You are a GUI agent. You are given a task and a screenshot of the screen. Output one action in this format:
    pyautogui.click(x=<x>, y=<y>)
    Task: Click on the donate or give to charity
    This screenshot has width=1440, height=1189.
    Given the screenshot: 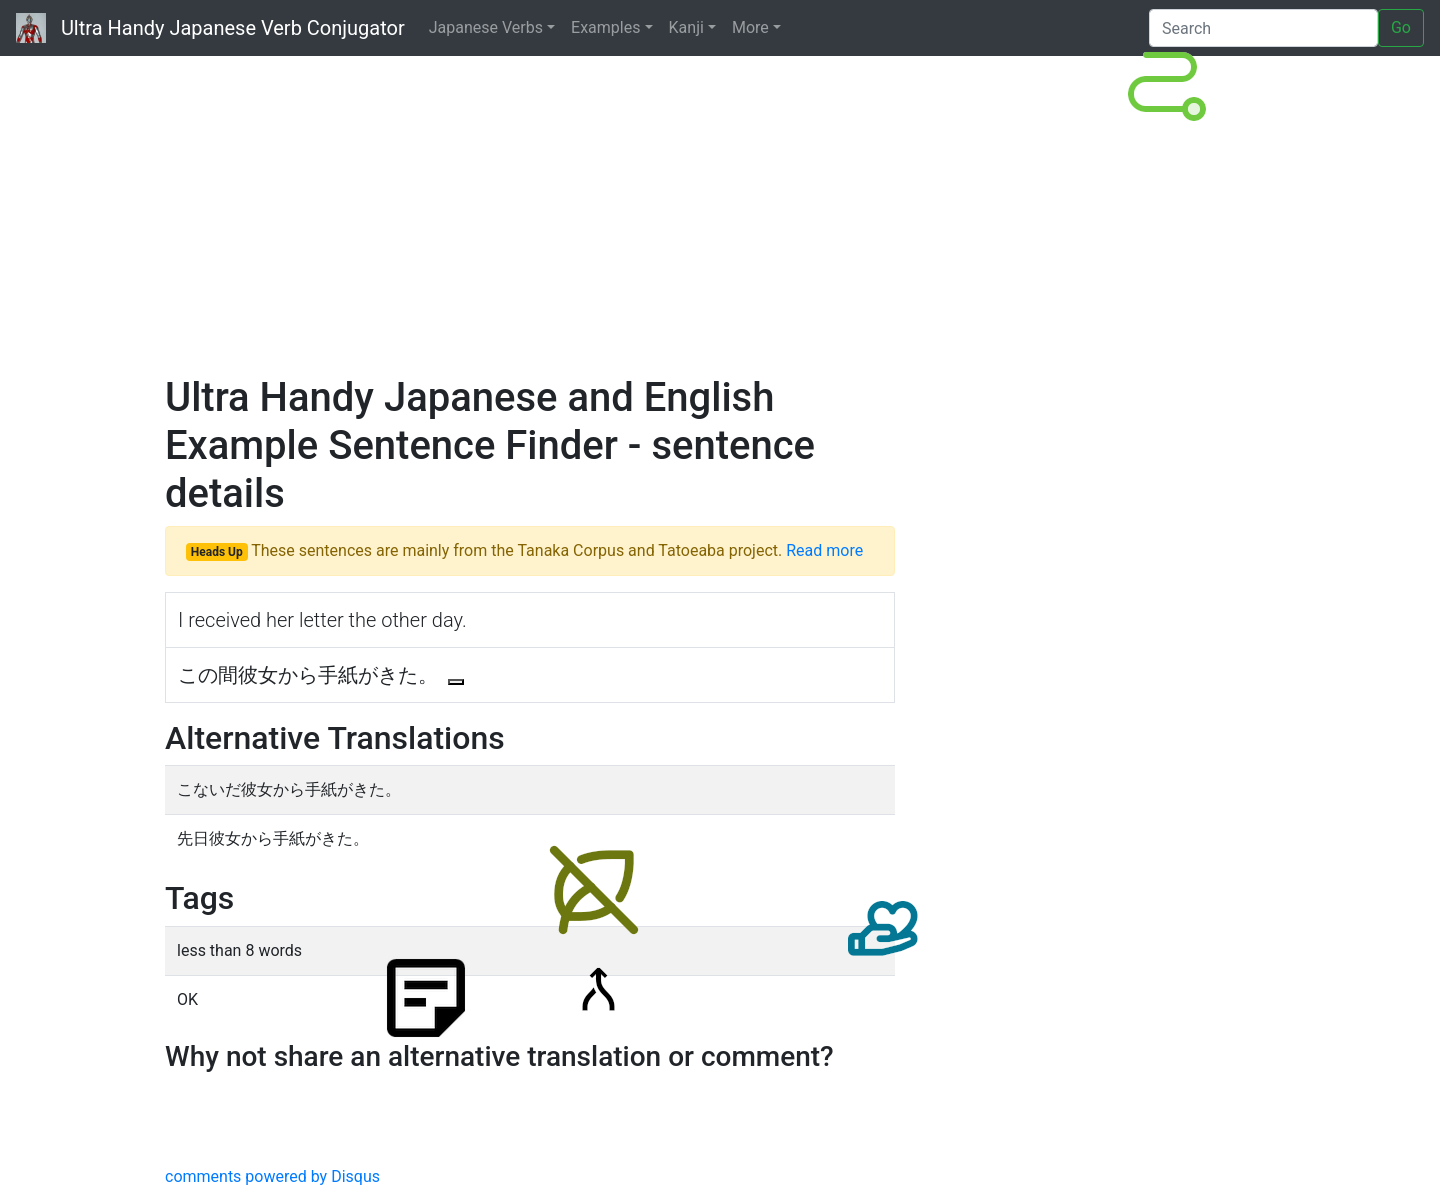 What is the action you would take?
    pyautogui.click(x=884, y=929)
    